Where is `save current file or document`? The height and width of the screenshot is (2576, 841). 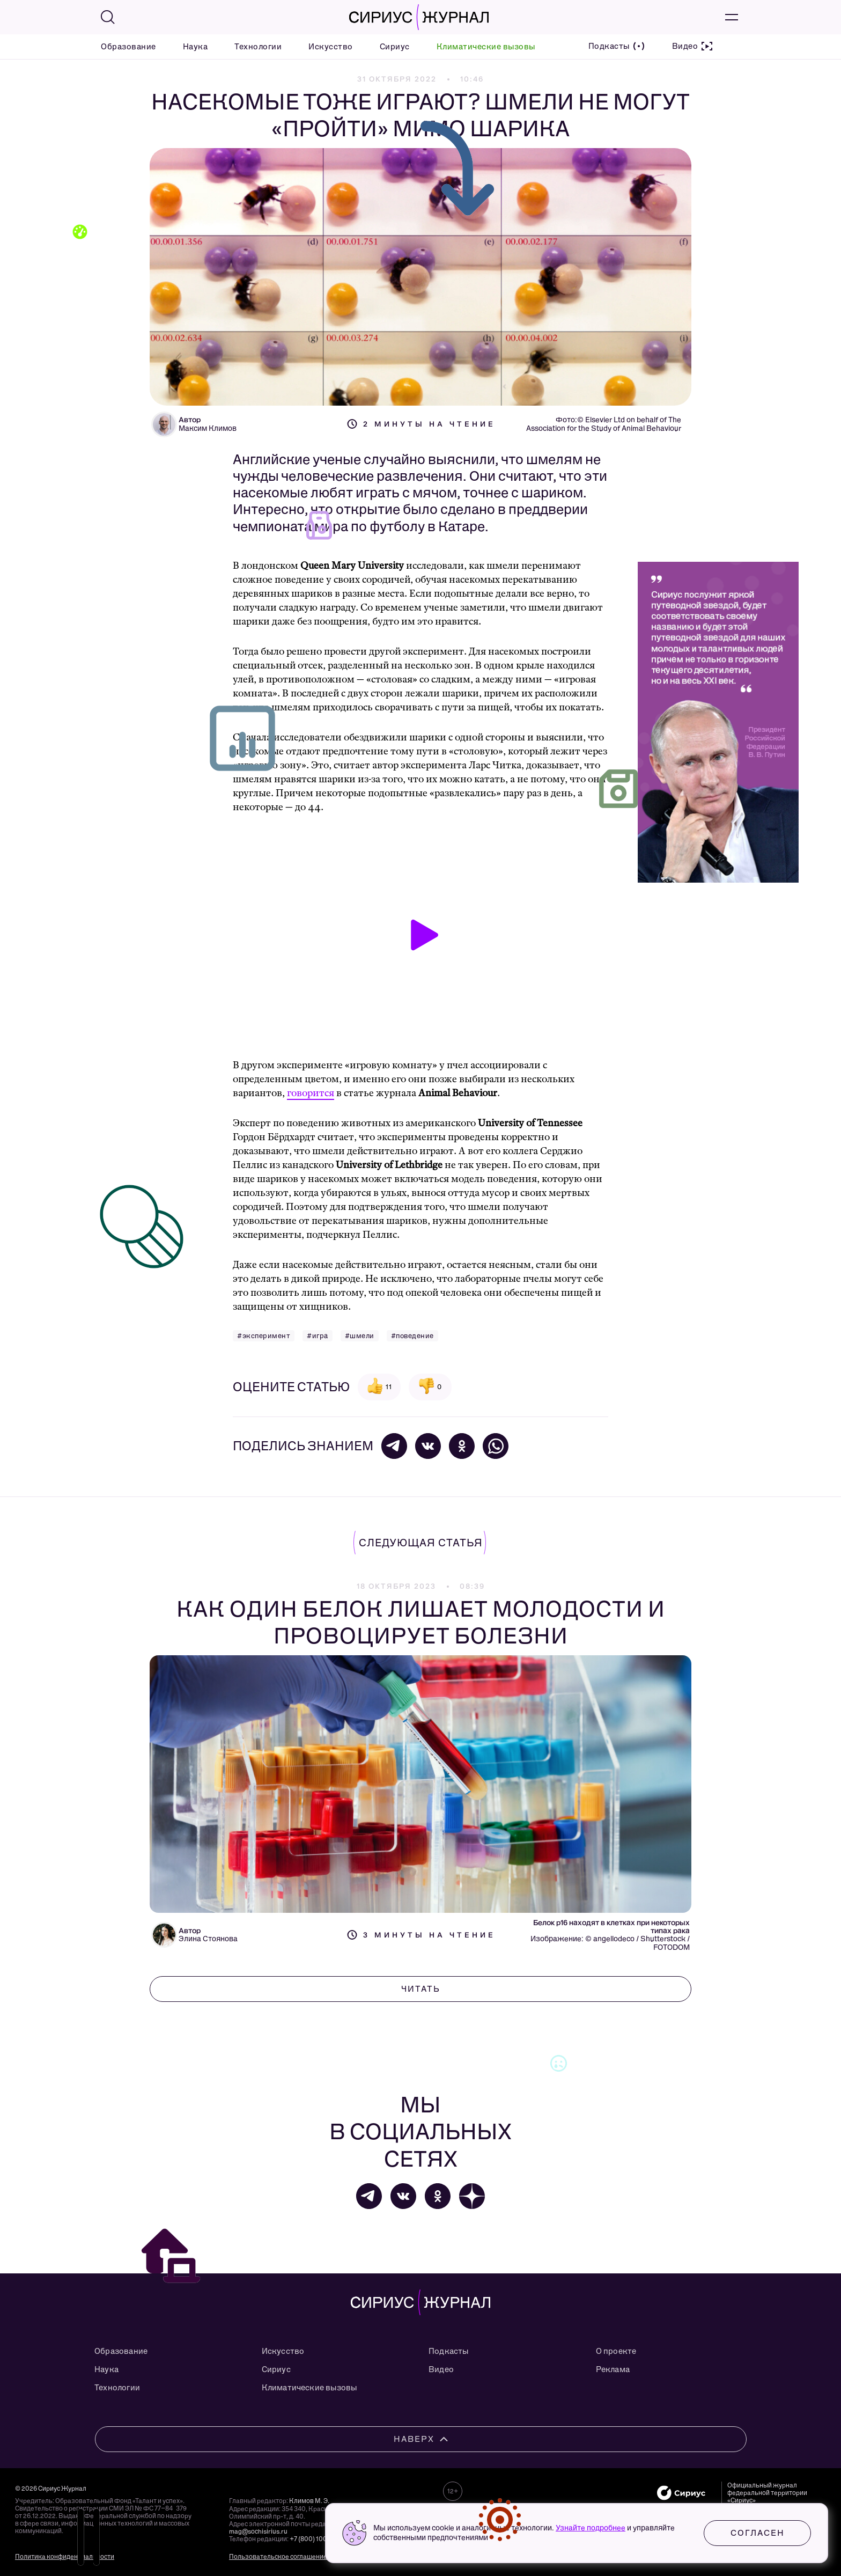
save current file or document is located at coordinates (618, 789).